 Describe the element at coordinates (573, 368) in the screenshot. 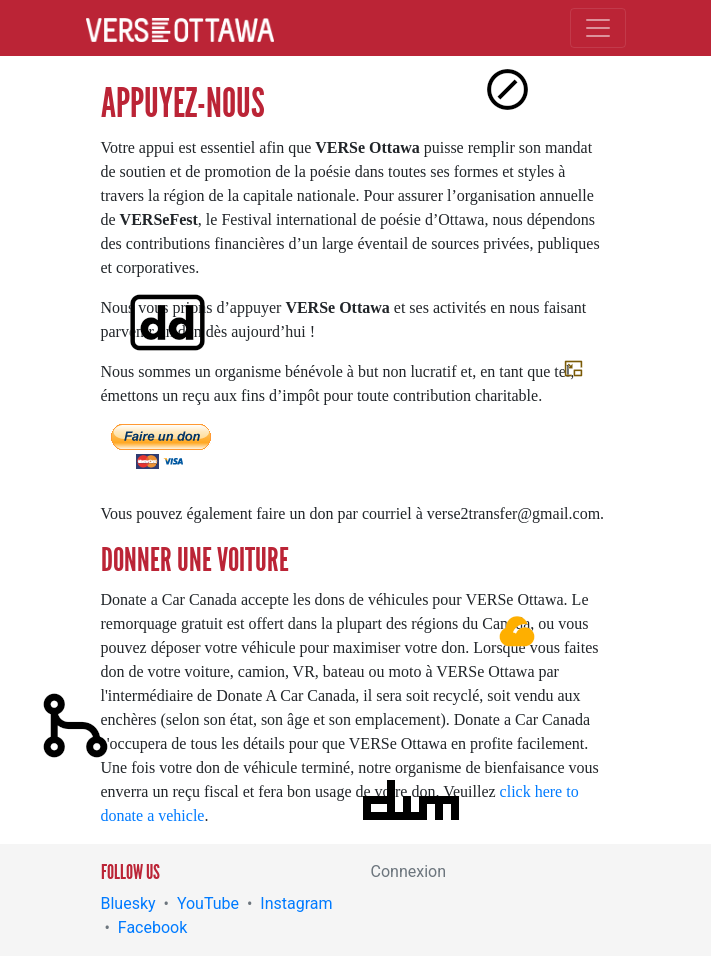

I see `enable picture-in-picture mode` at that location.